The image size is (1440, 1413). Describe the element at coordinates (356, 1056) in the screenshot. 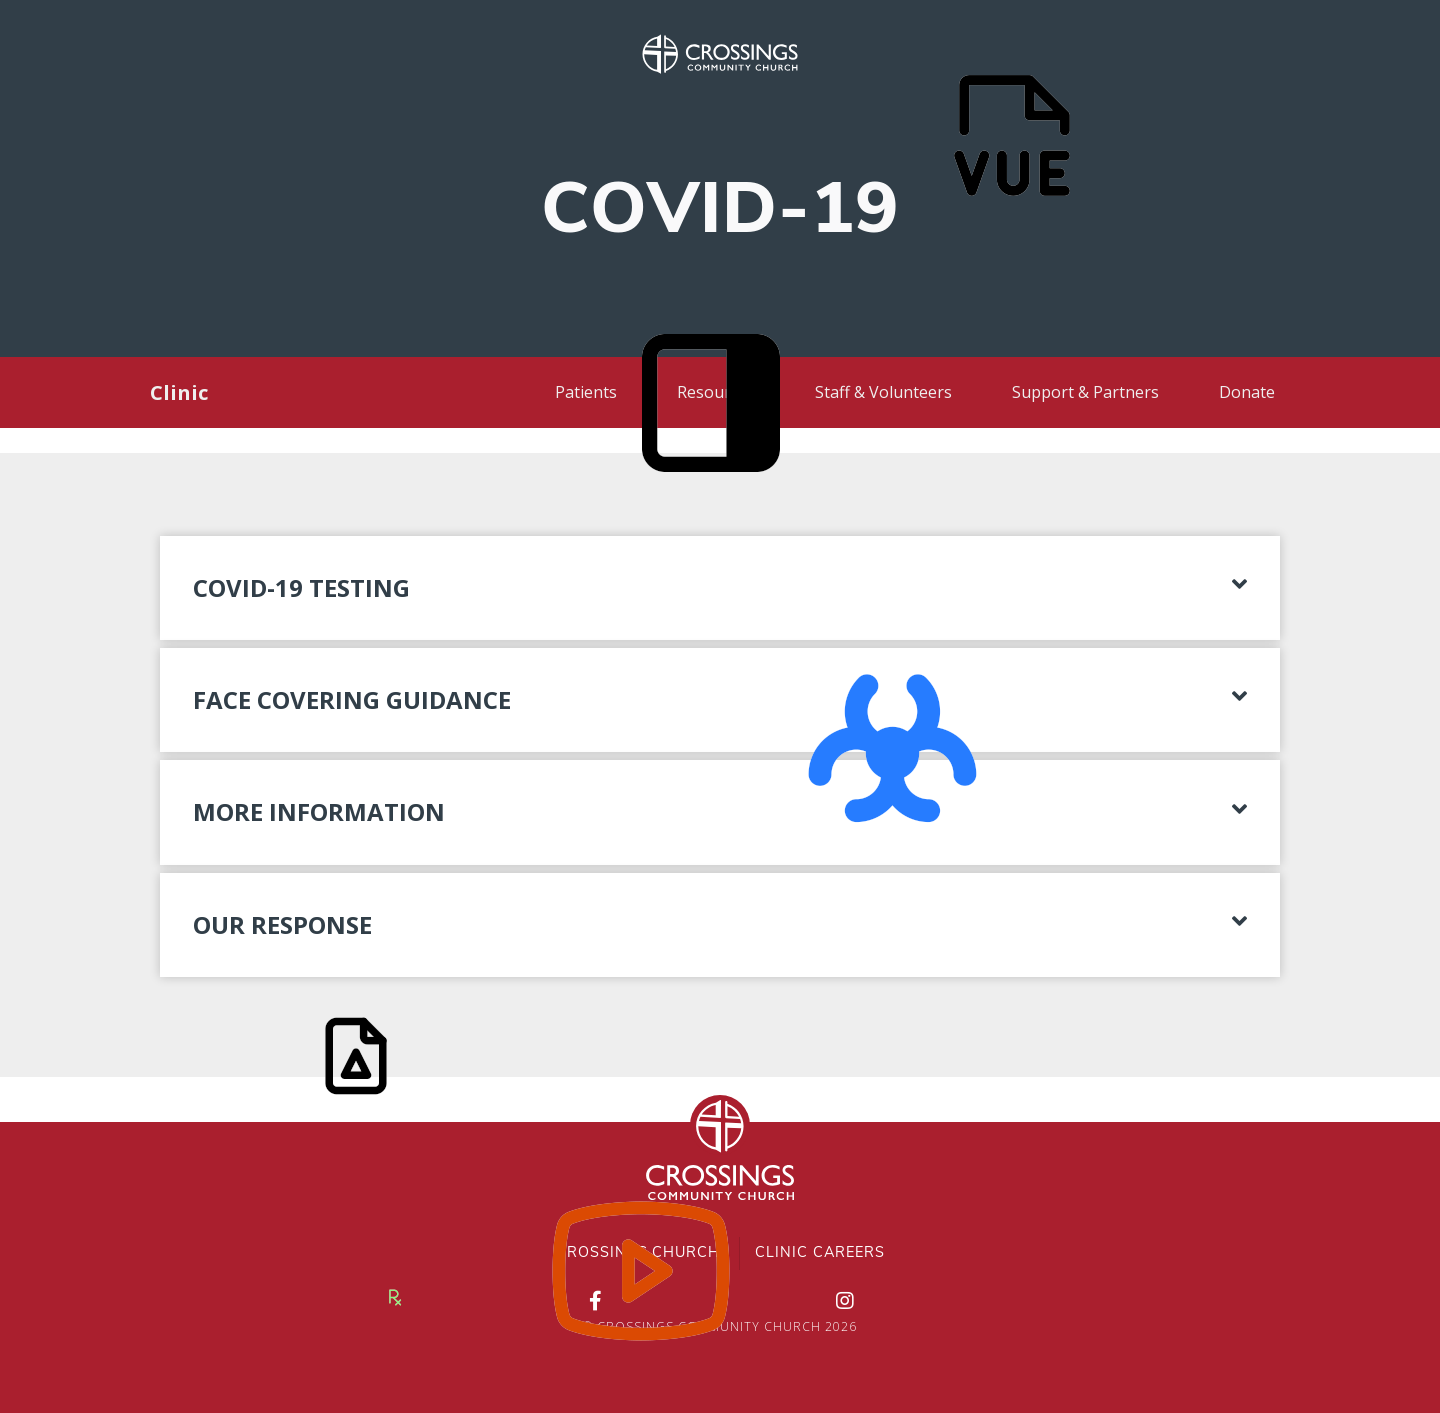

I see `view file changes or differences` at that location.